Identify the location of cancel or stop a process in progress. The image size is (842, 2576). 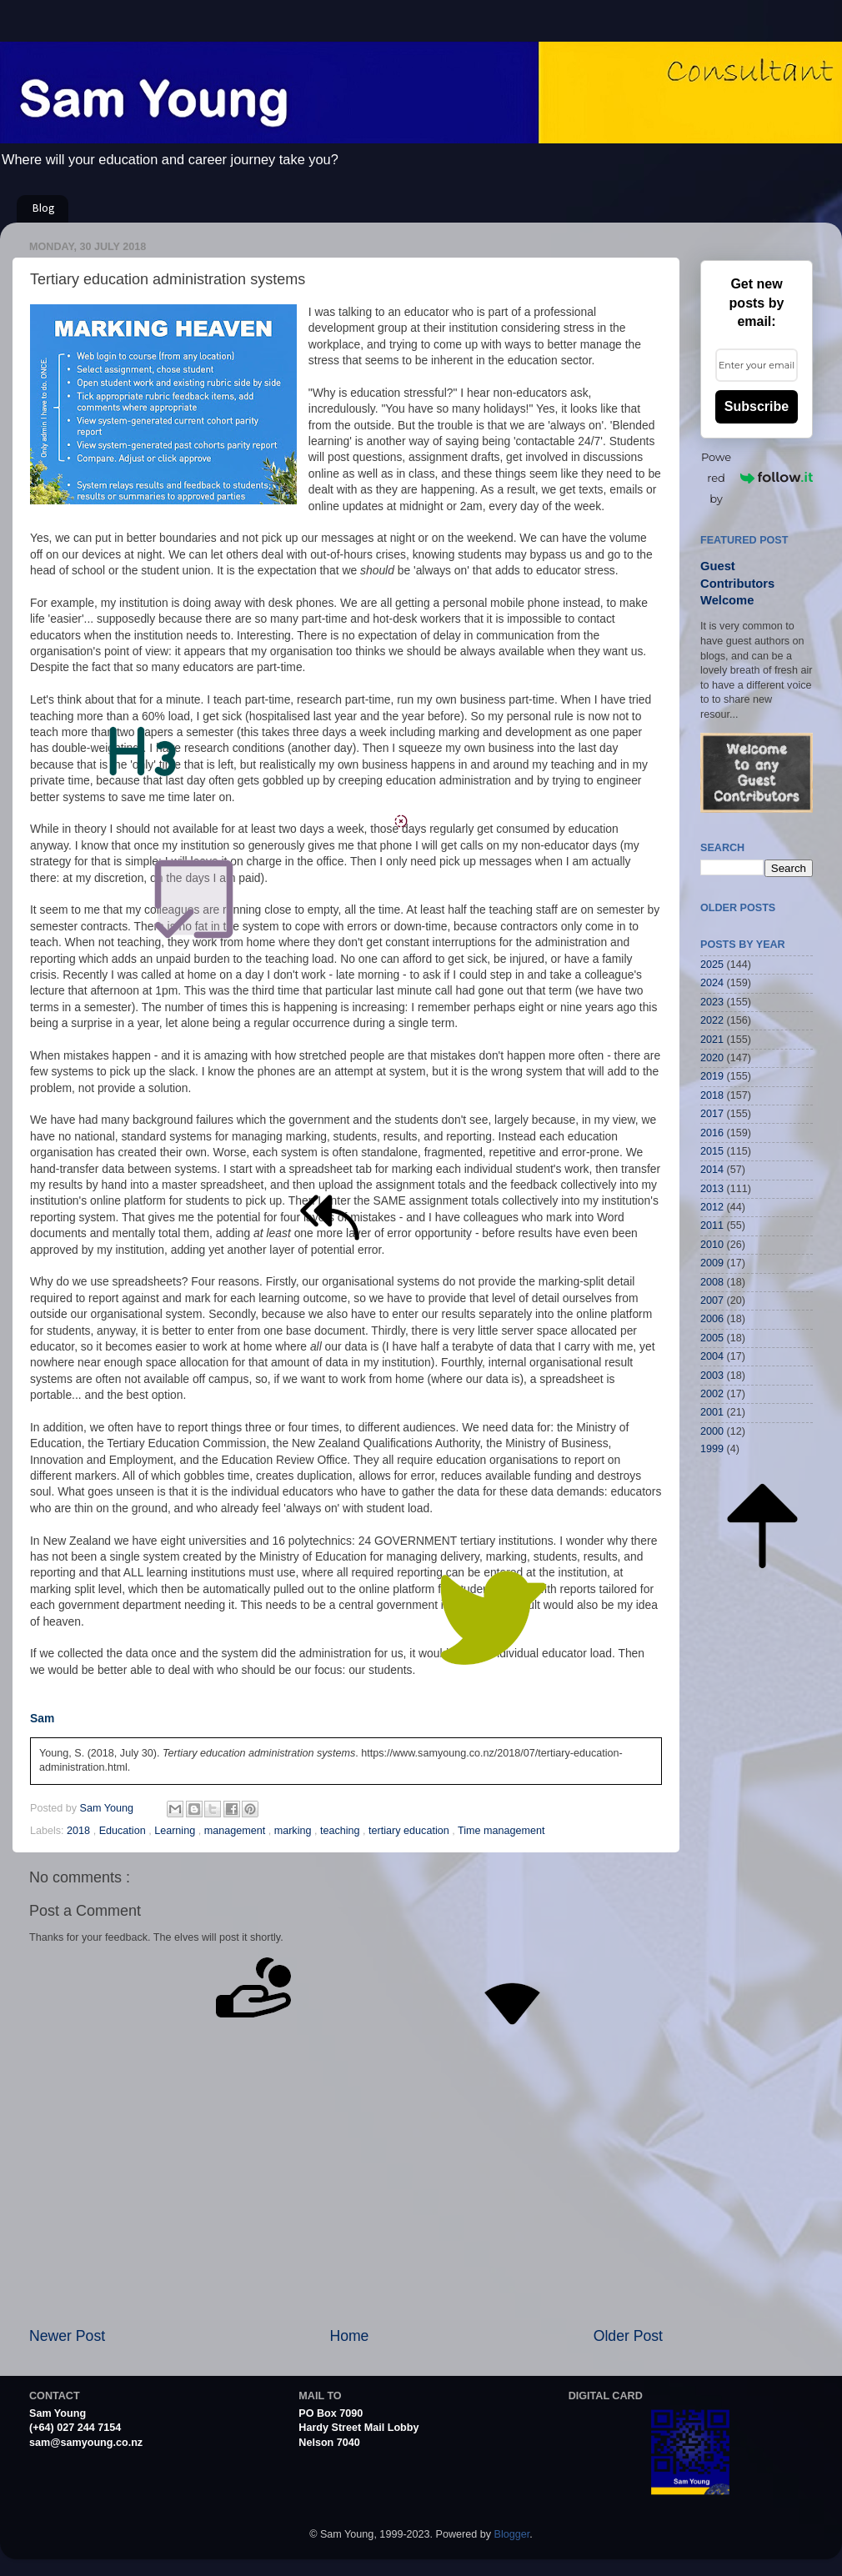
(401, 821).